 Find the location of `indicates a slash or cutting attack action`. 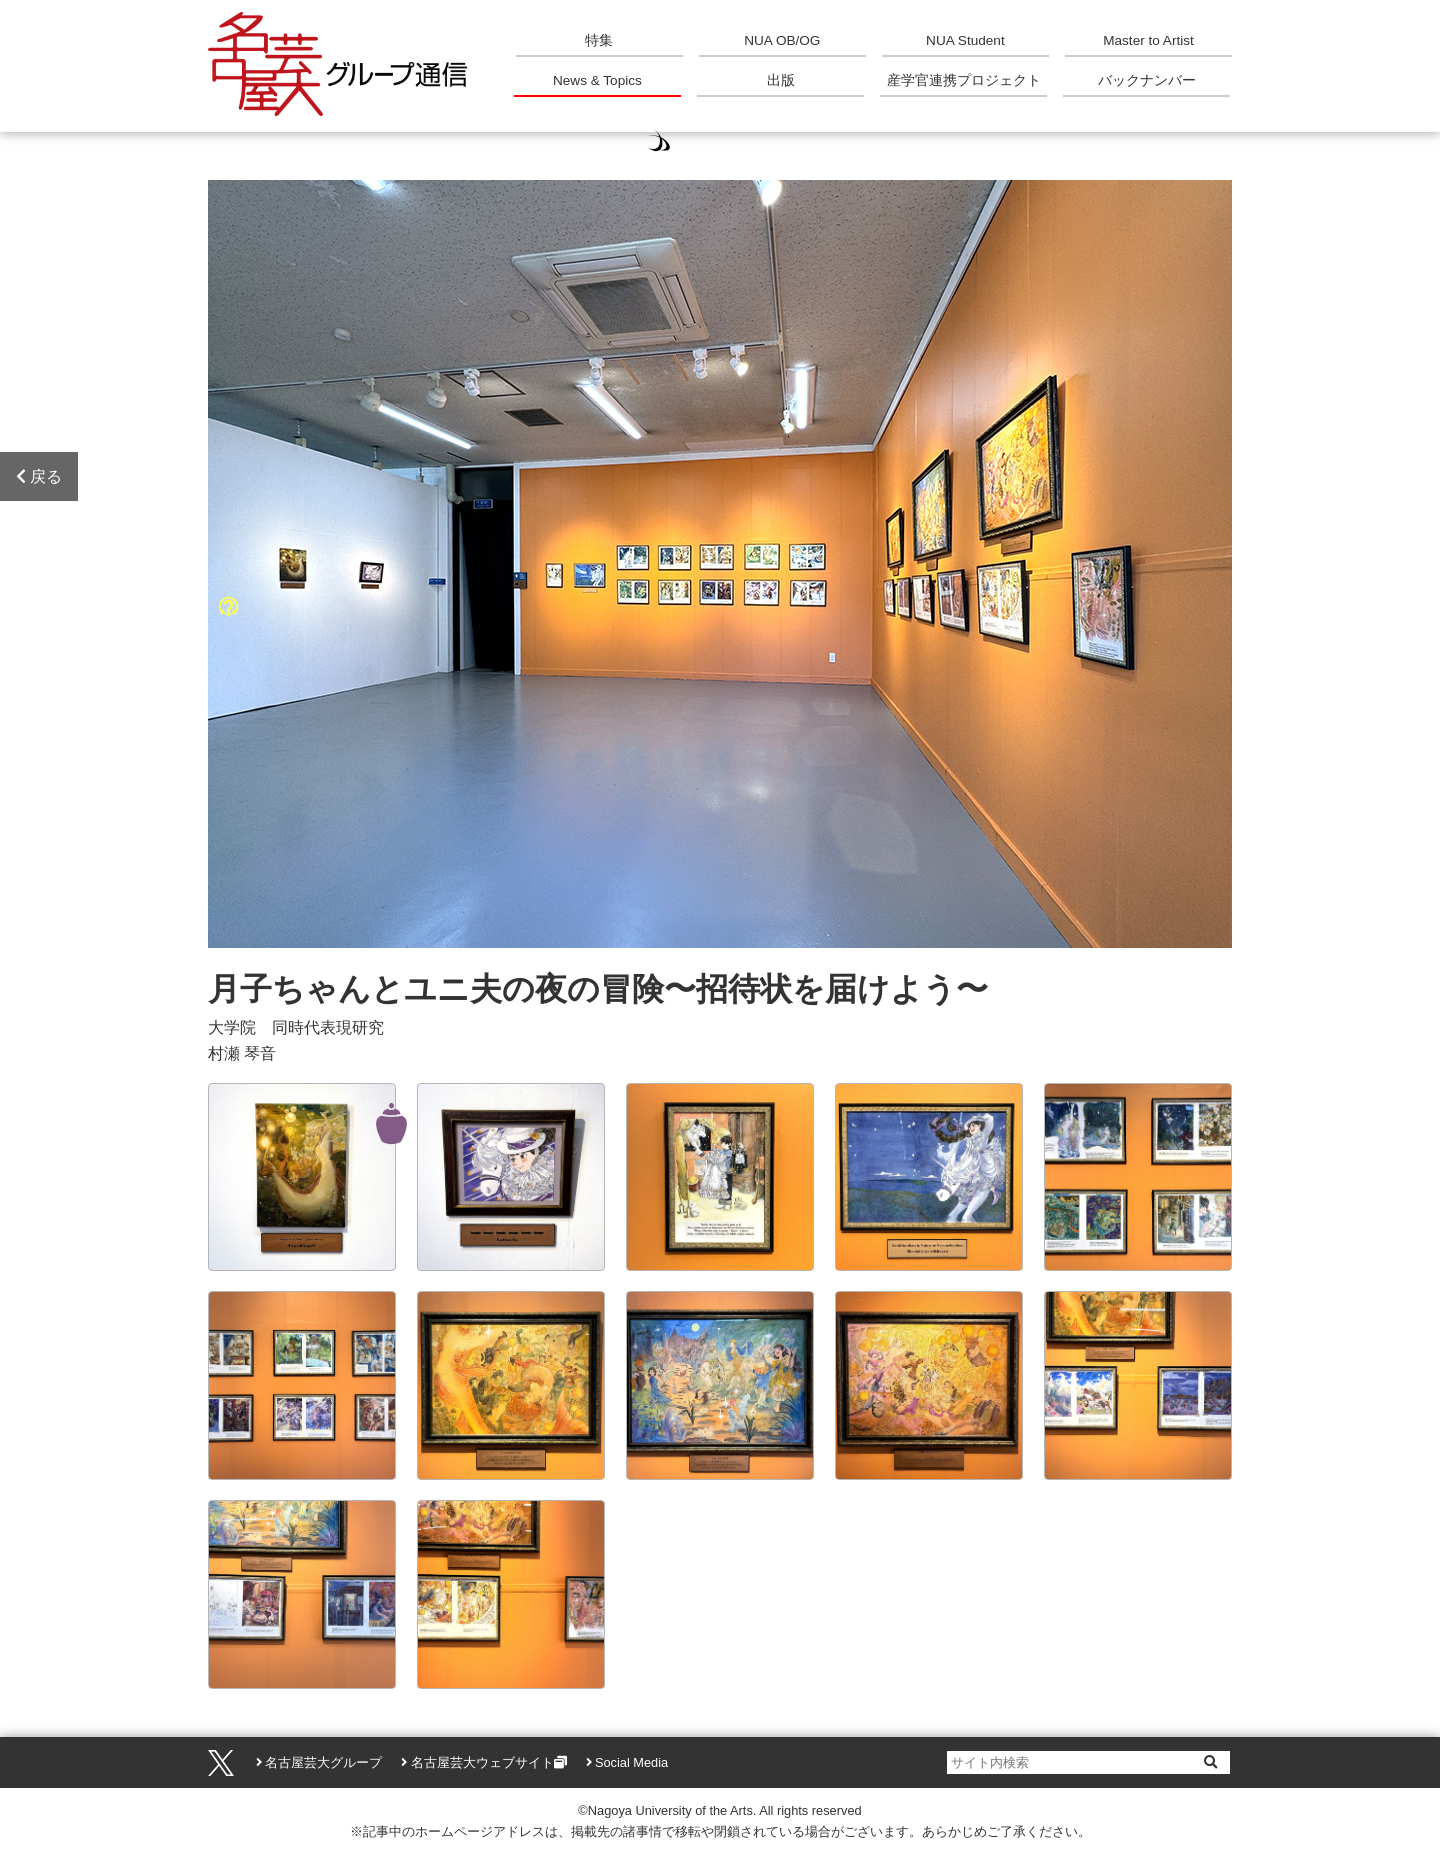

indicates a slash or cutting attack action is located at coordinates (658, 141).